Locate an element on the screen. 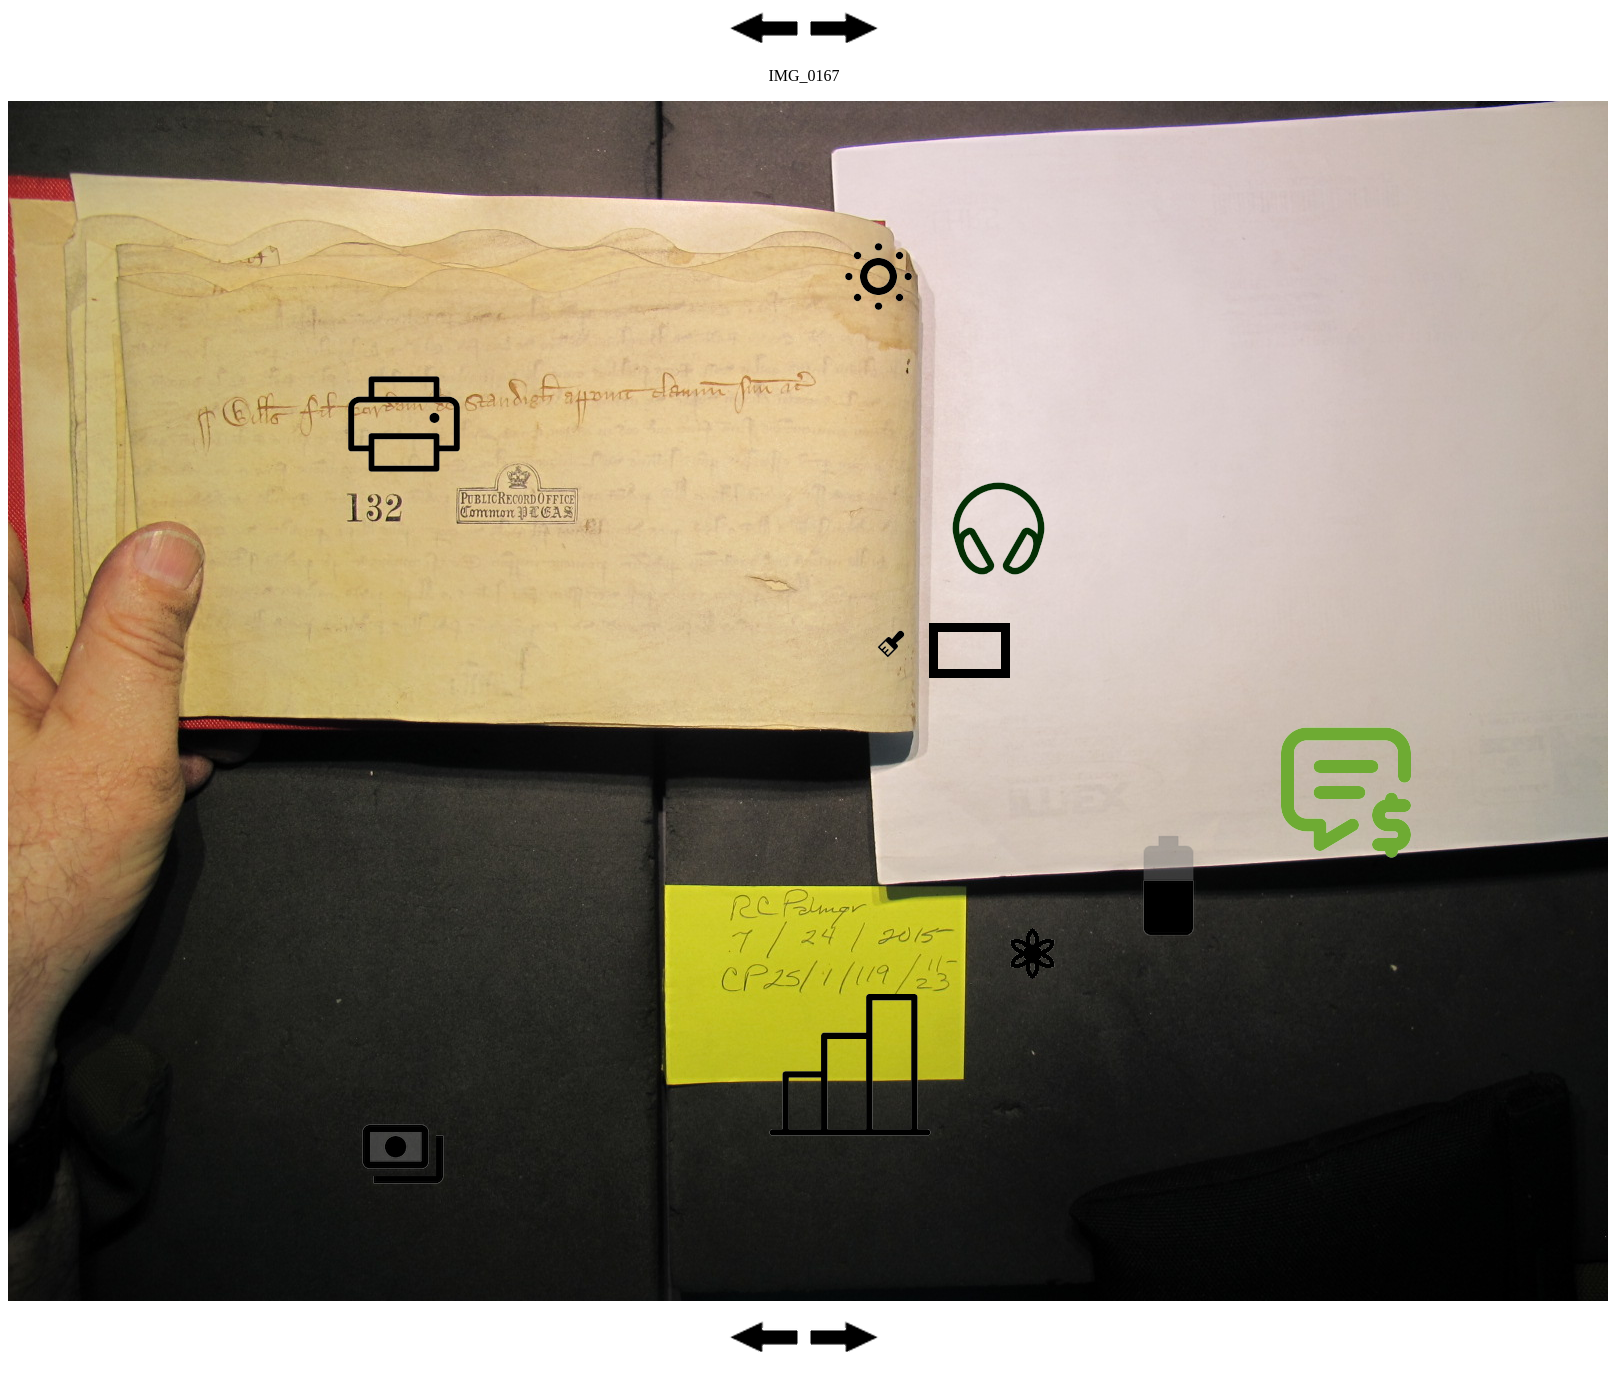 The height and width of the screenshot is (1376, 1608). access payment methods is located at coordinates (403, 1154).